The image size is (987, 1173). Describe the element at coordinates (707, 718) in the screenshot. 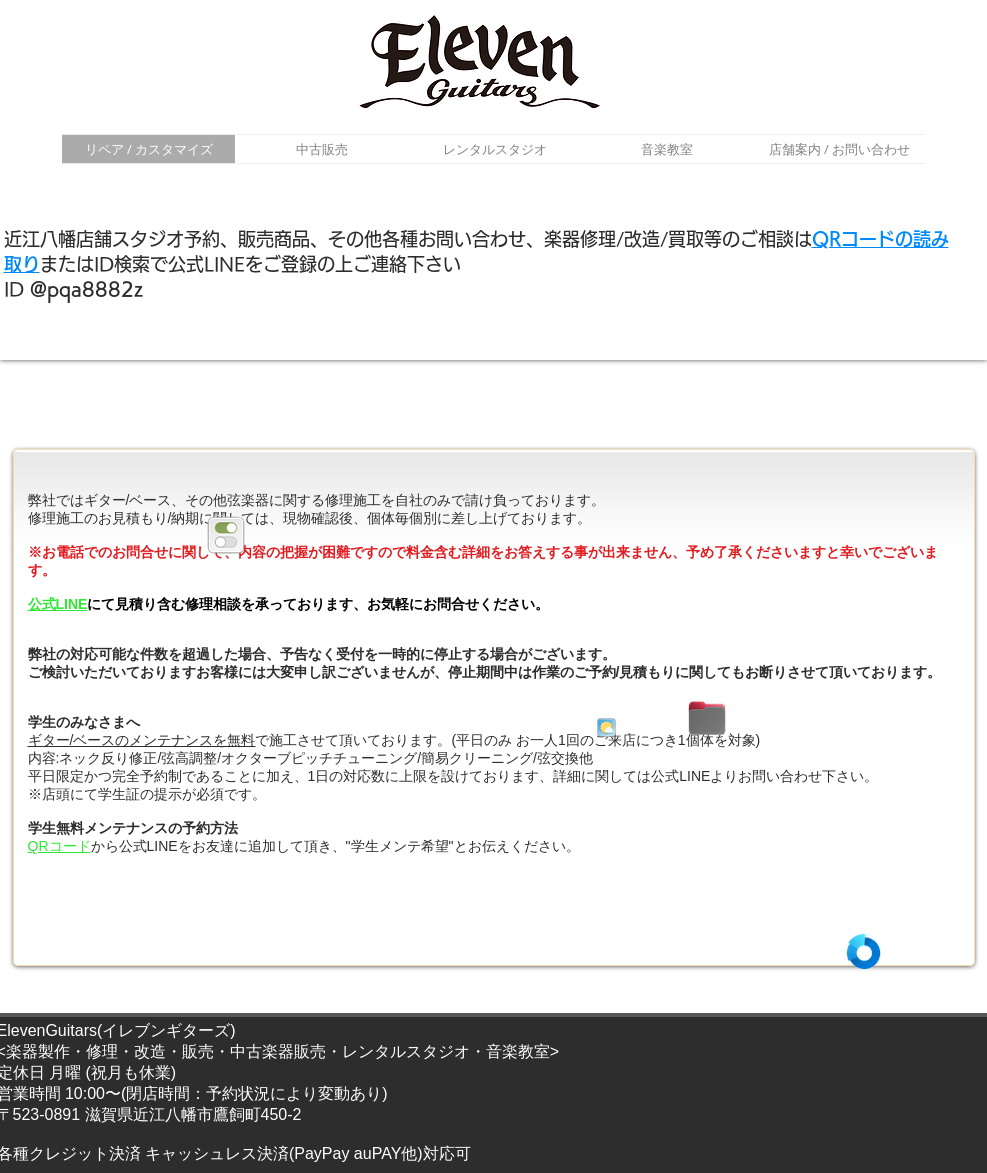

I see `open folder to view contents` at that location.